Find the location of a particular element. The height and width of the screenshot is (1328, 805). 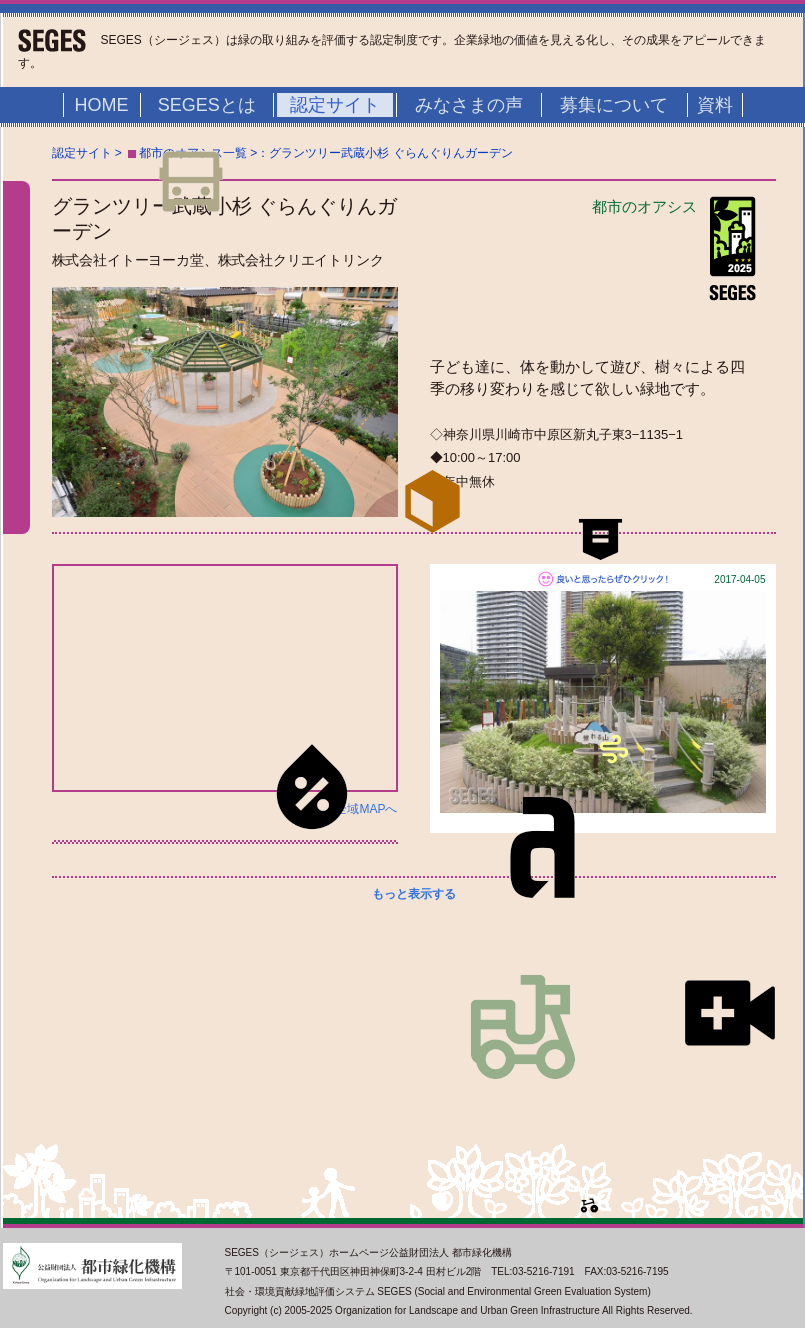

indicates windy weather conditions is located at coordinates (614, 749).